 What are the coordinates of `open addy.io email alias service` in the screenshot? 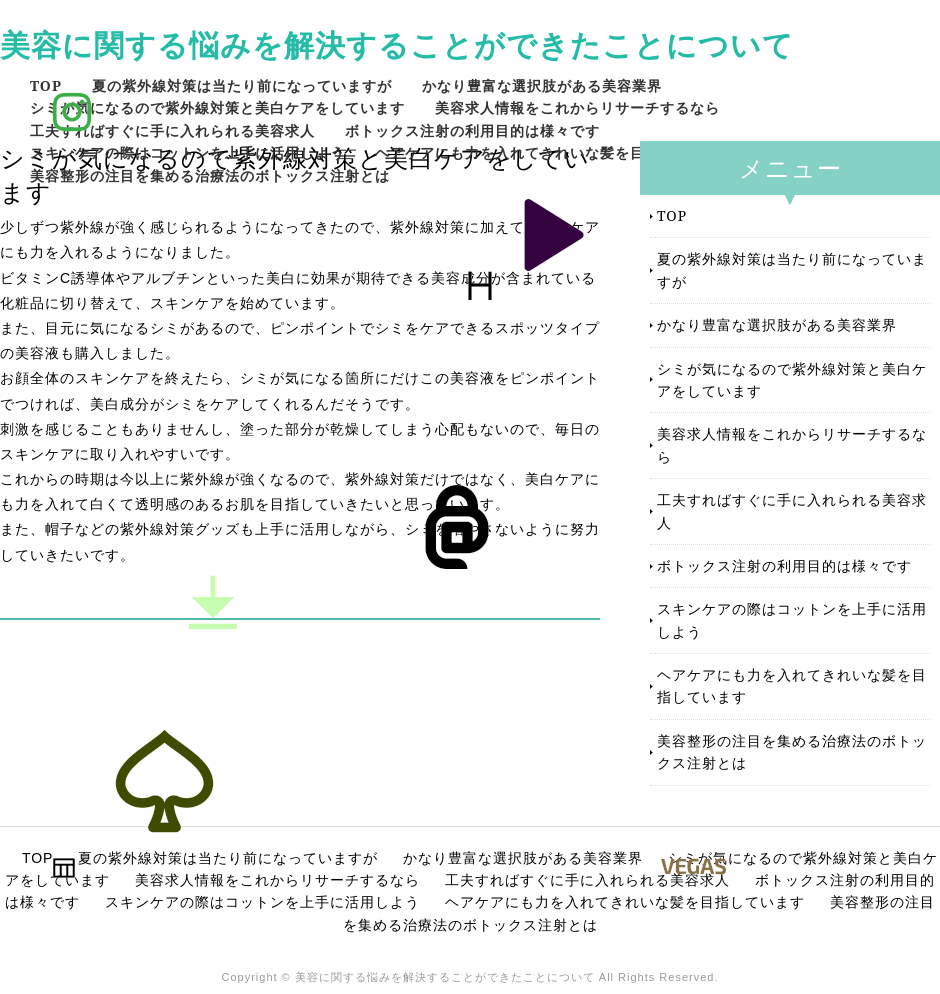 It's located at (457, 527).